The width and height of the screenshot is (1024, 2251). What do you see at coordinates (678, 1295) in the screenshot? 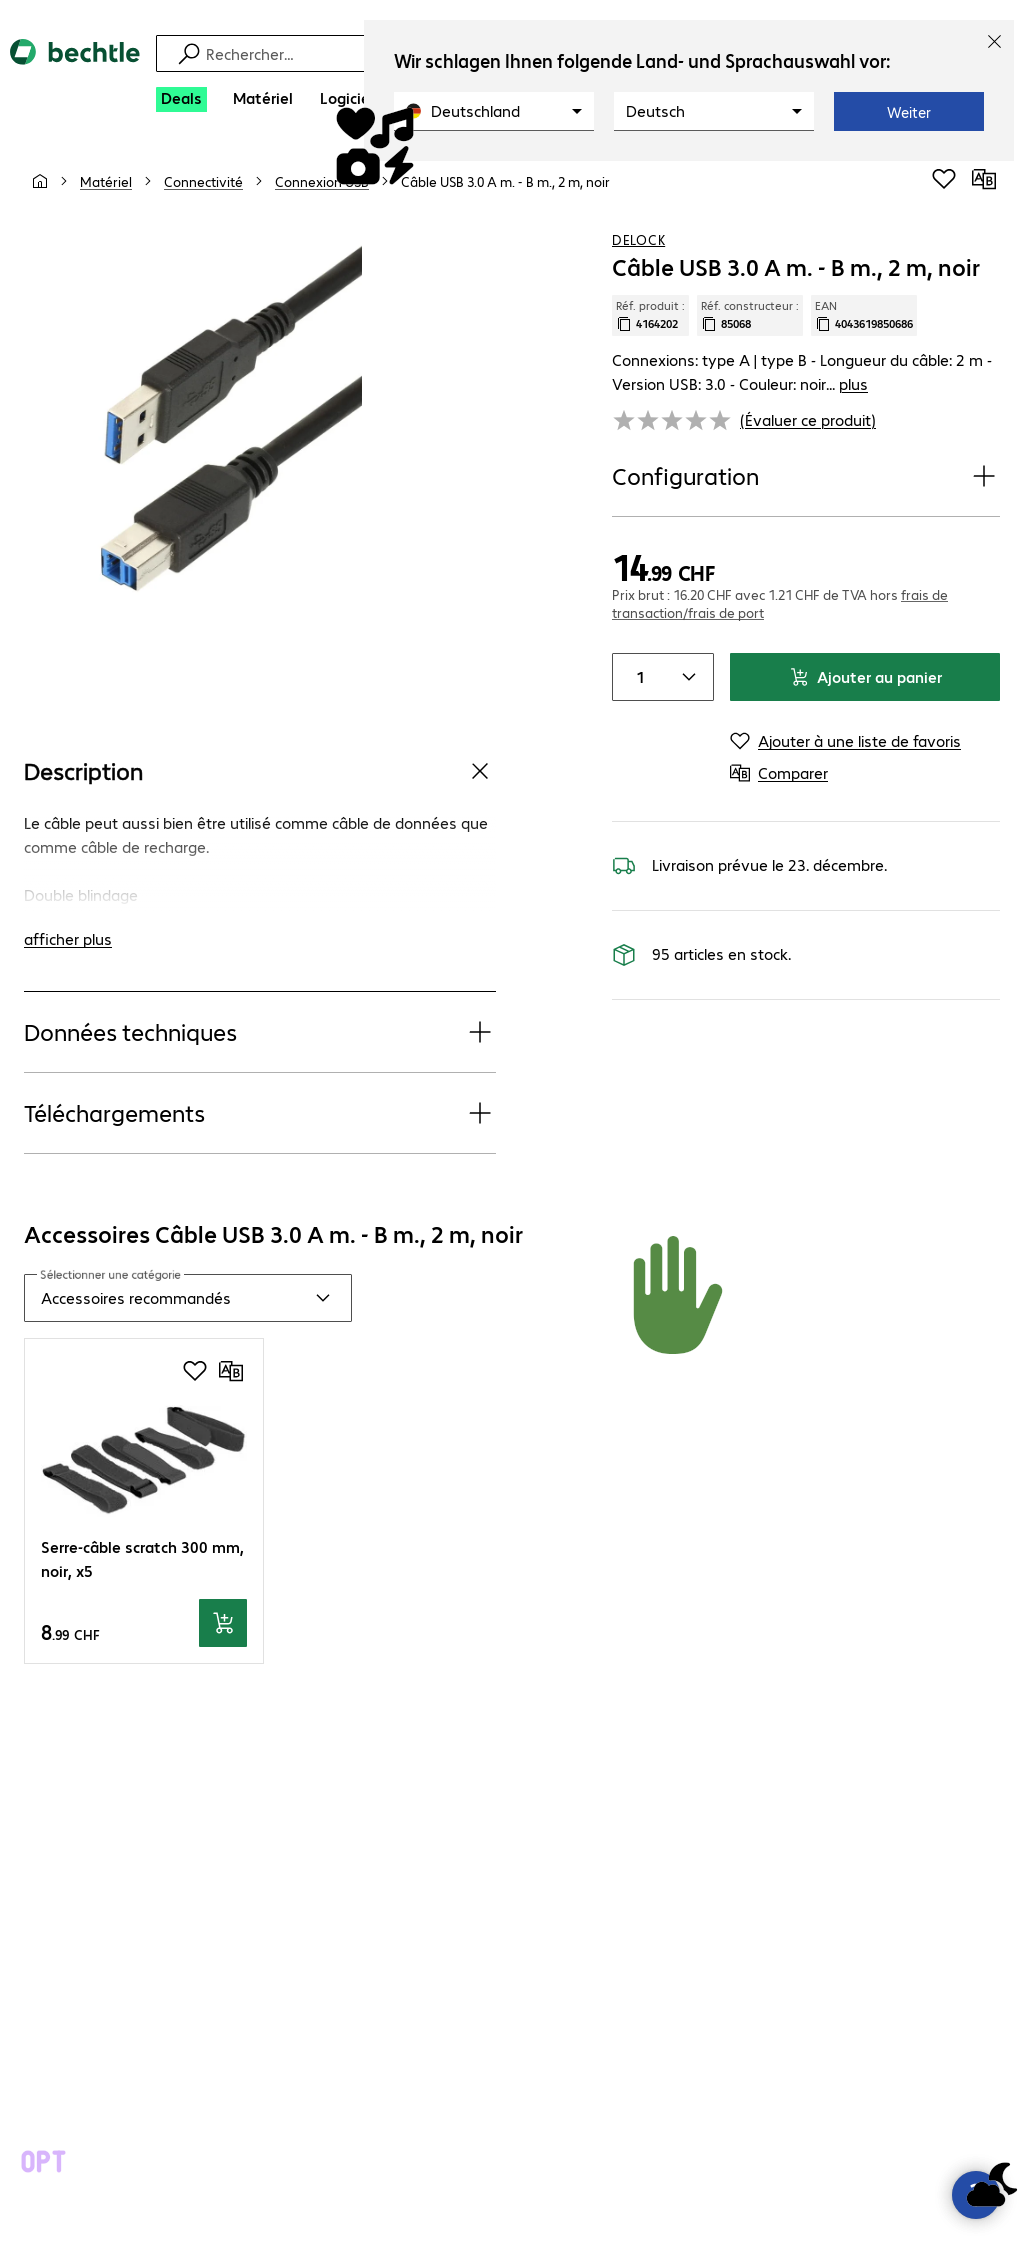
I see `stop or halt an action` at bounding box center [678, 1295].